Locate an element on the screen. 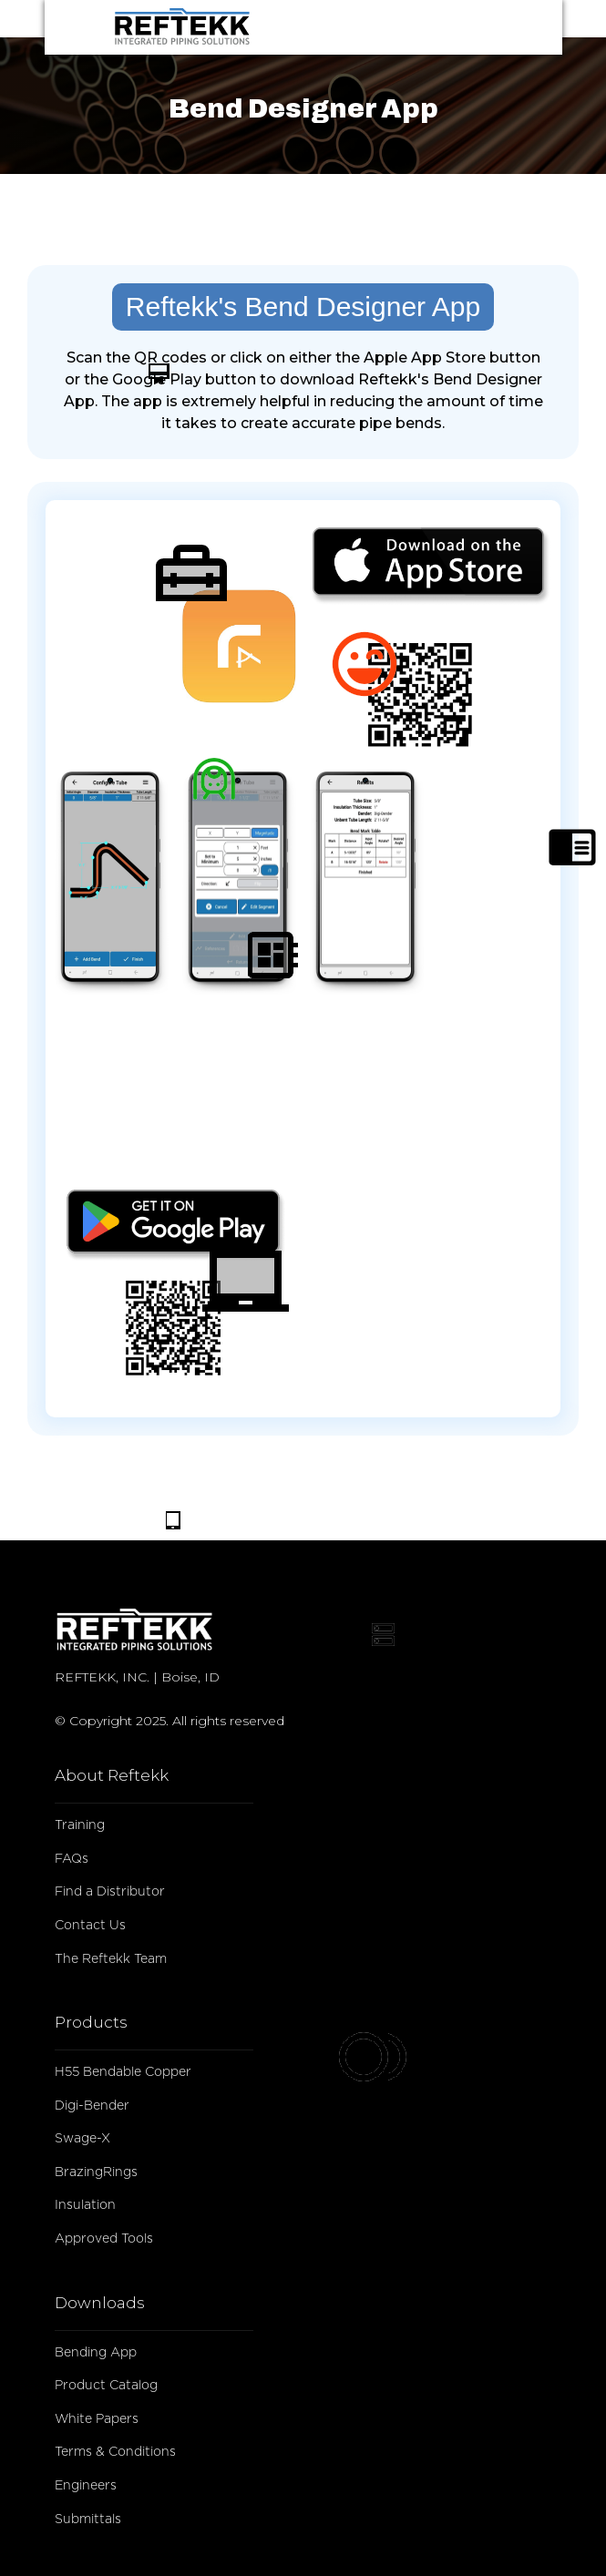 The width and height of the screenshot is (606, 2576). access home repair services is located at coordinates (191, 573).